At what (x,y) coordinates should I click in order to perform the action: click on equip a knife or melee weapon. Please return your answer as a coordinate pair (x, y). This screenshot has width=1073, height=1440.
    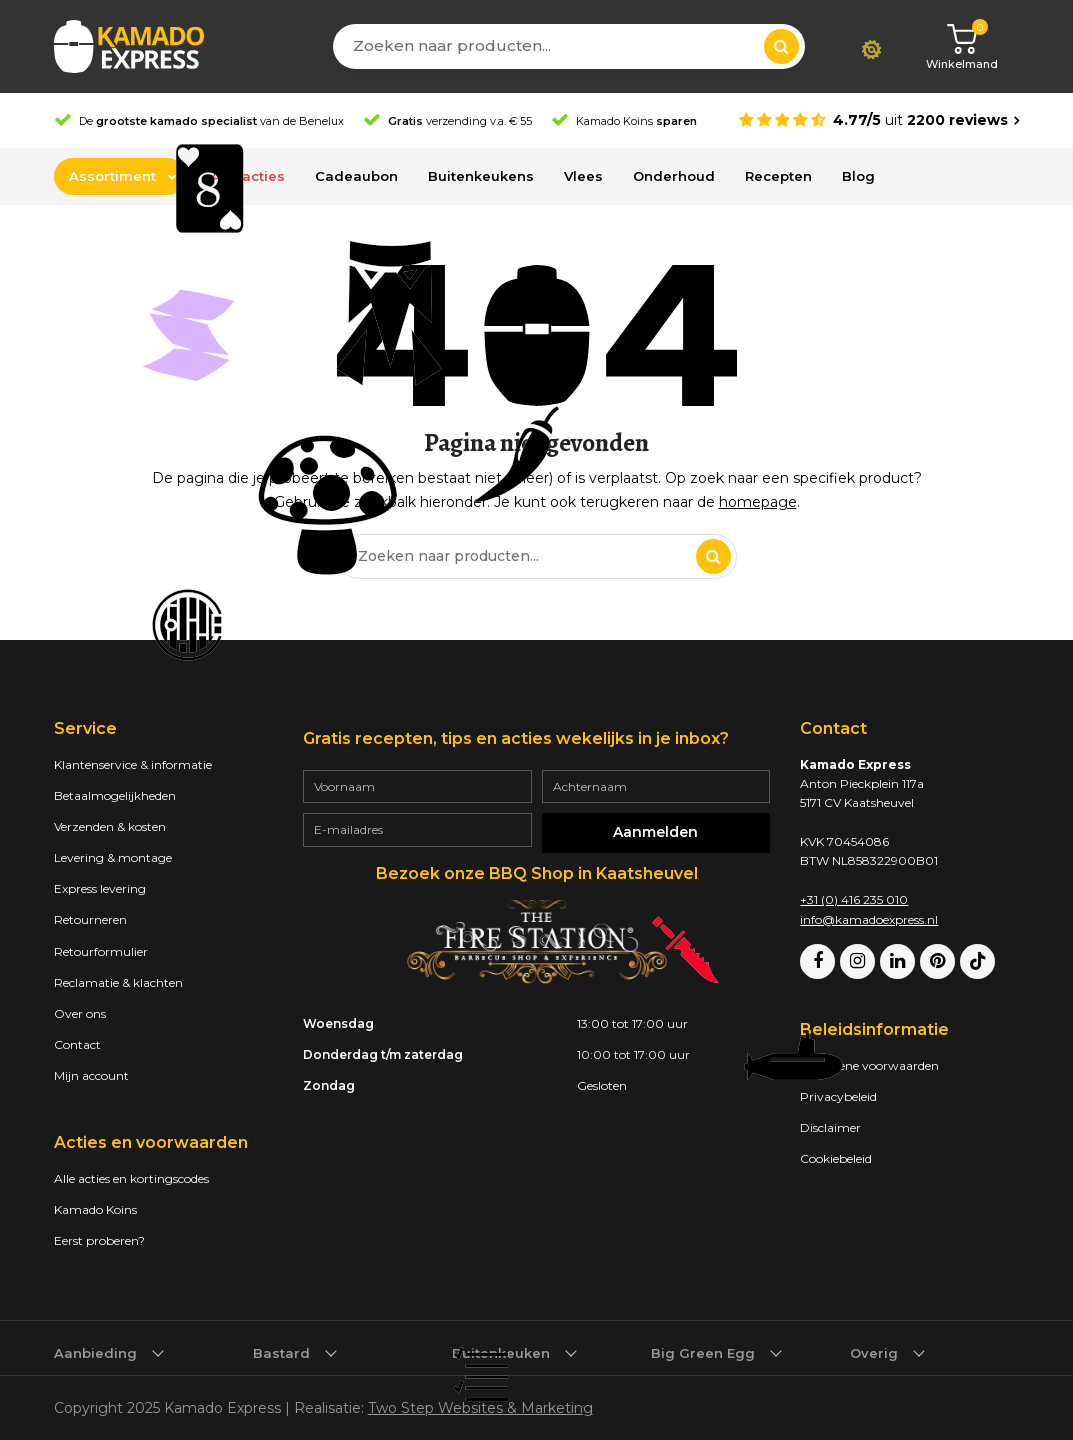
    Looking at the image, I should click on (685, 949).